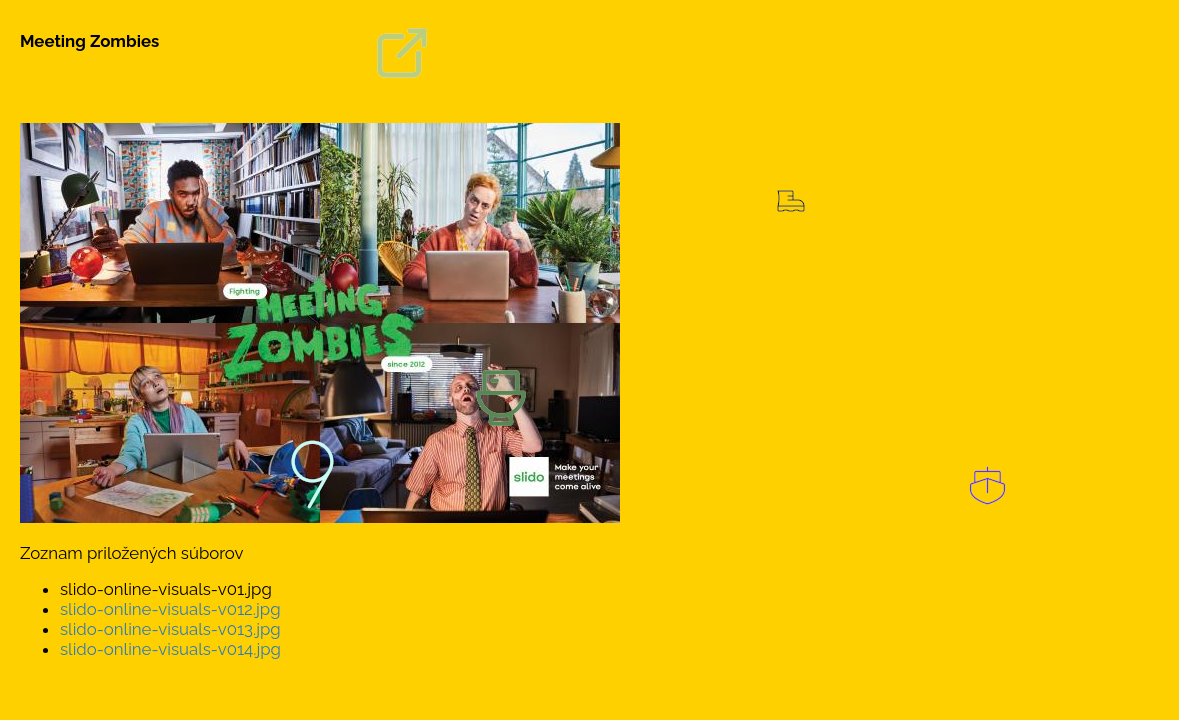 This screenshot has height=720, width=1179. I want to click on indicates restroom or bathroom location, so click(501, 397).